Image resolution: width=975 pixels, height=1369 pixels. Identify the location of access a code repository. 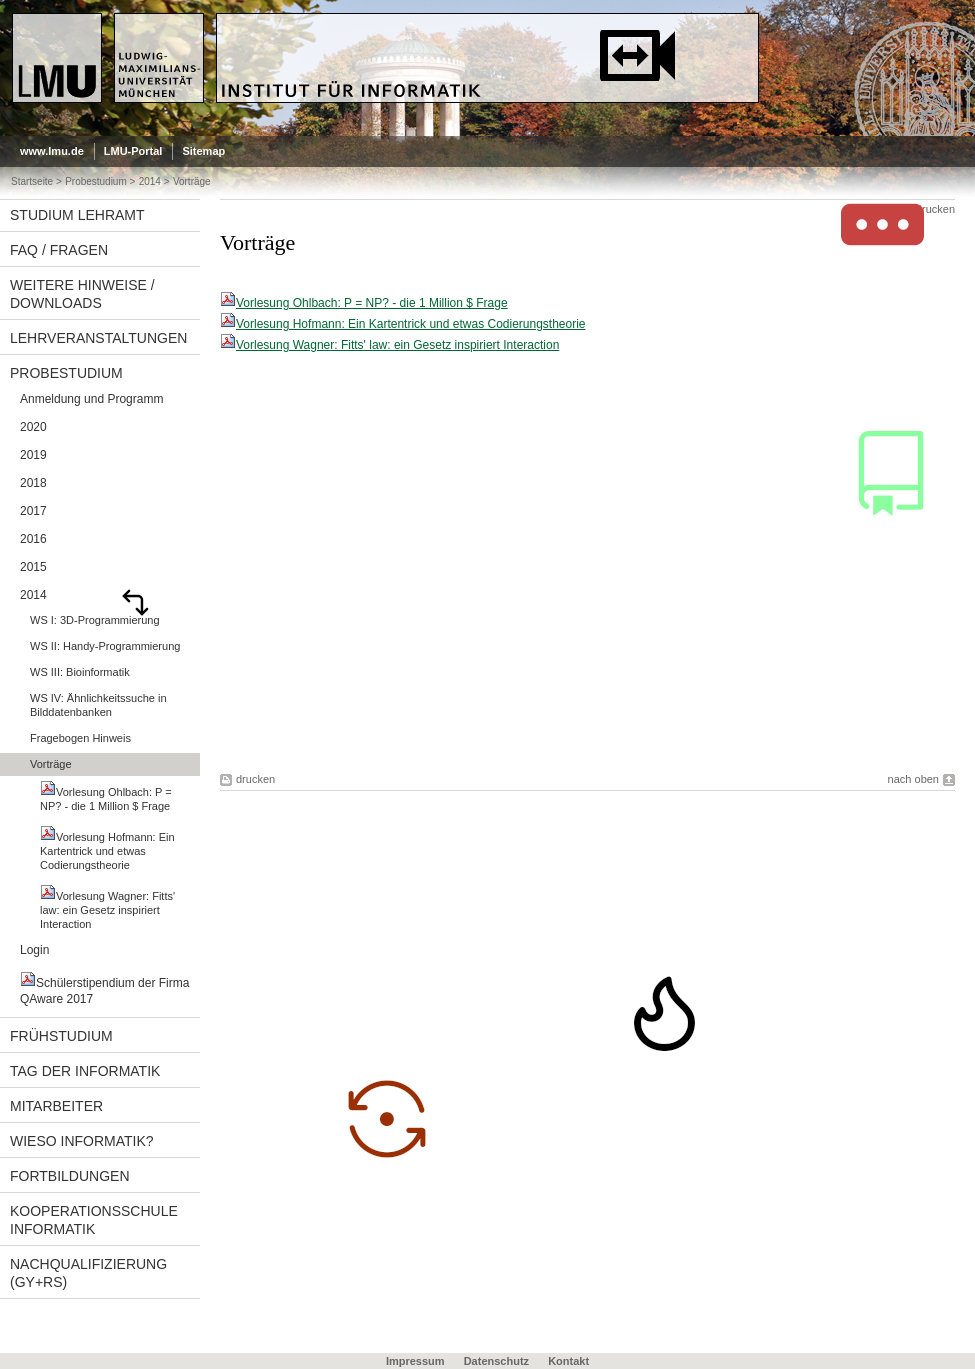
(891, 474).